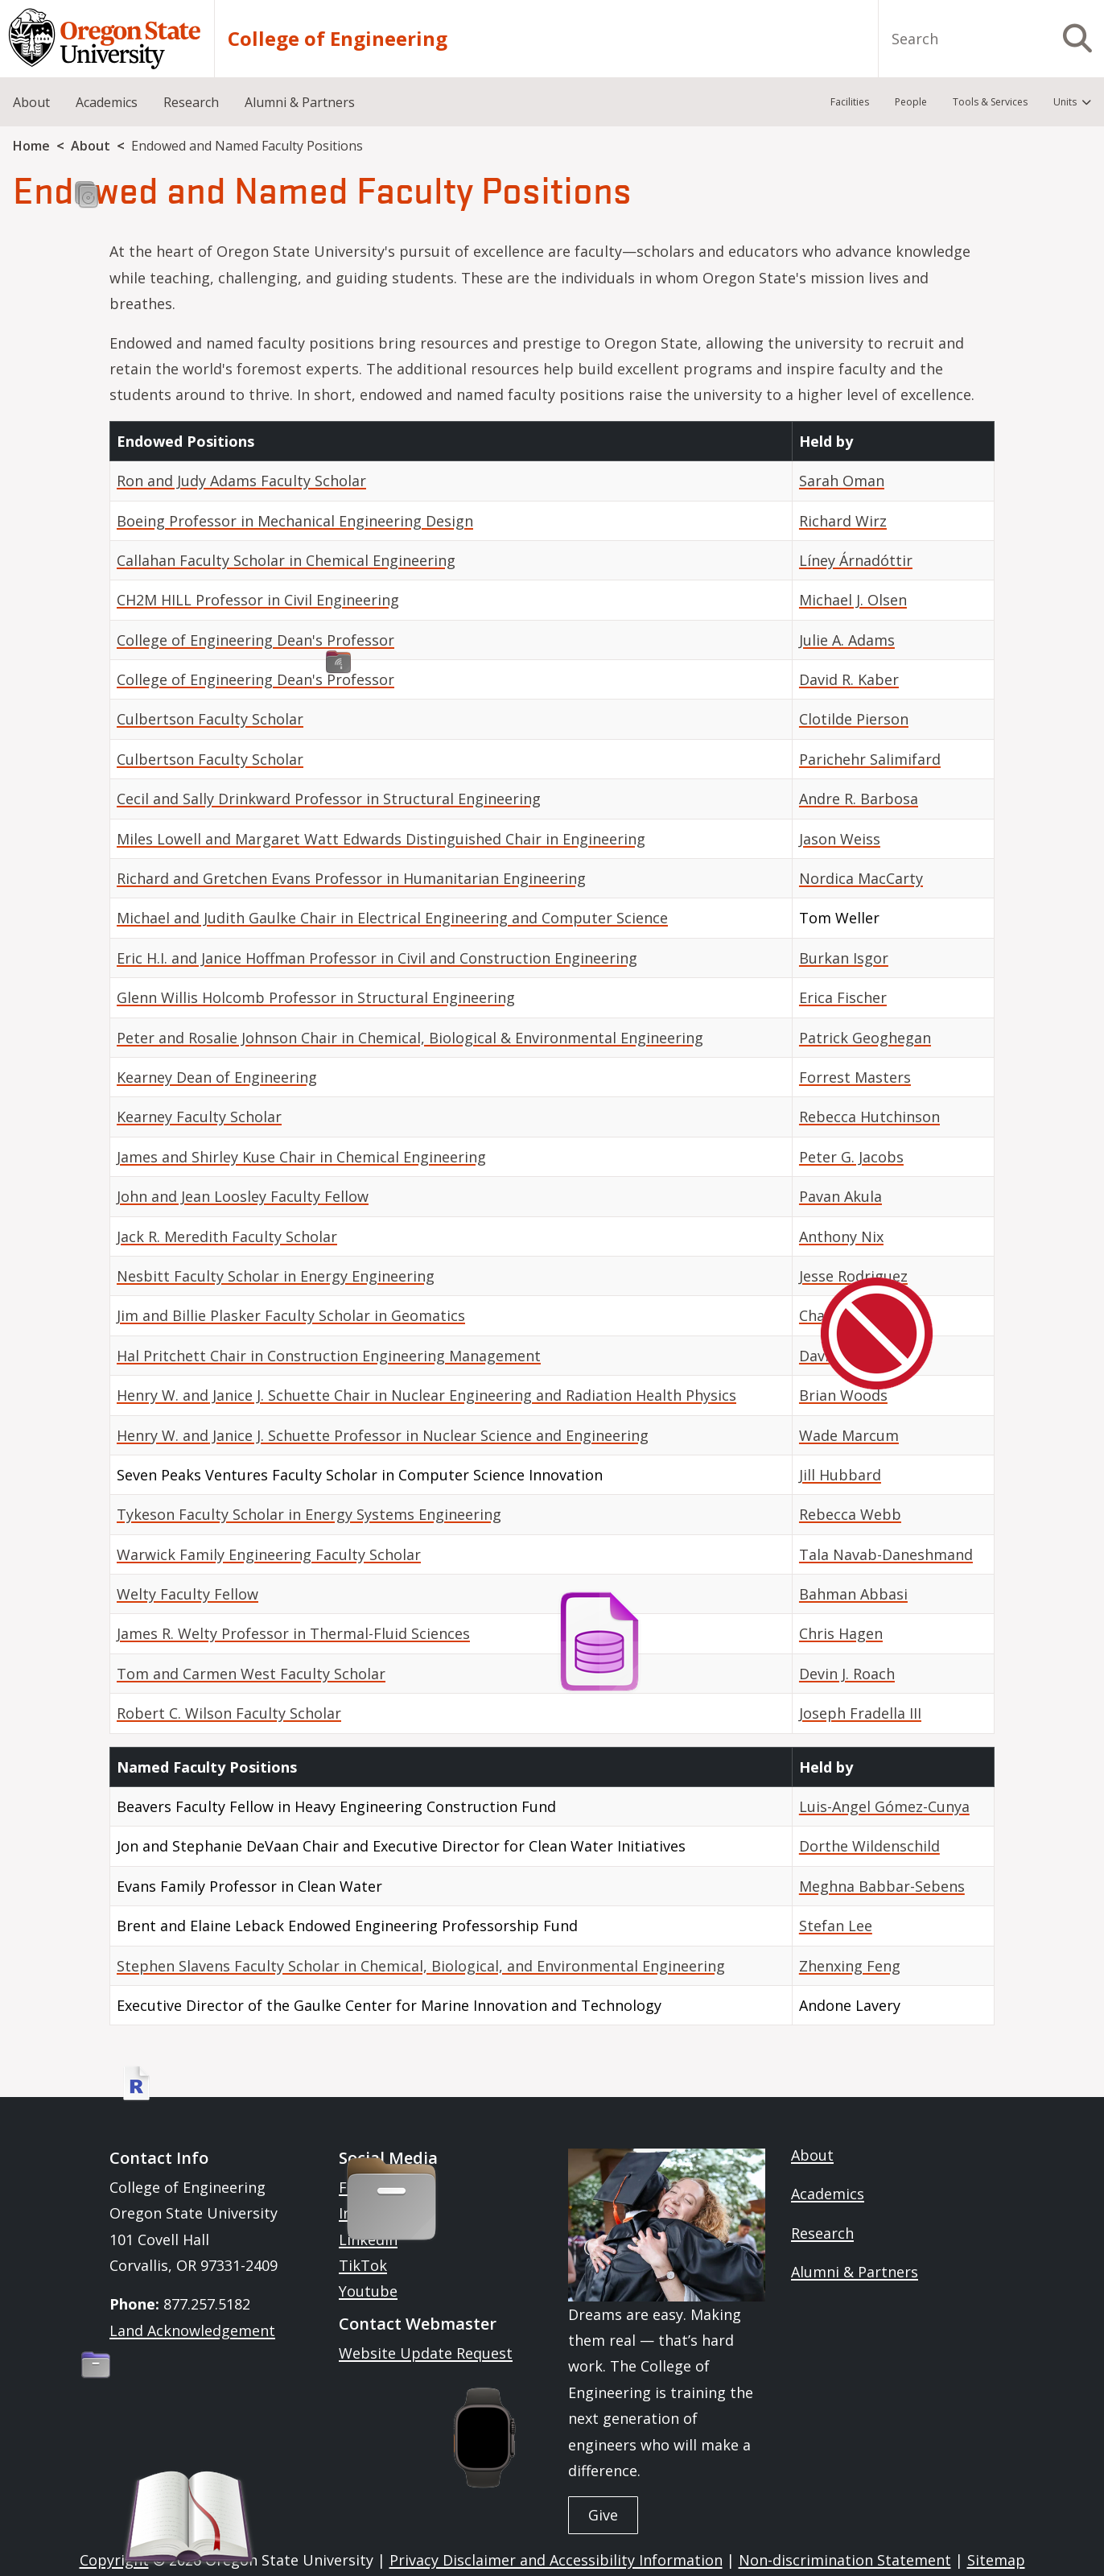  Describe the element at coordinates (86, 194) in the screenshot. I see `access multiple disk drives or storage devices` at that location.